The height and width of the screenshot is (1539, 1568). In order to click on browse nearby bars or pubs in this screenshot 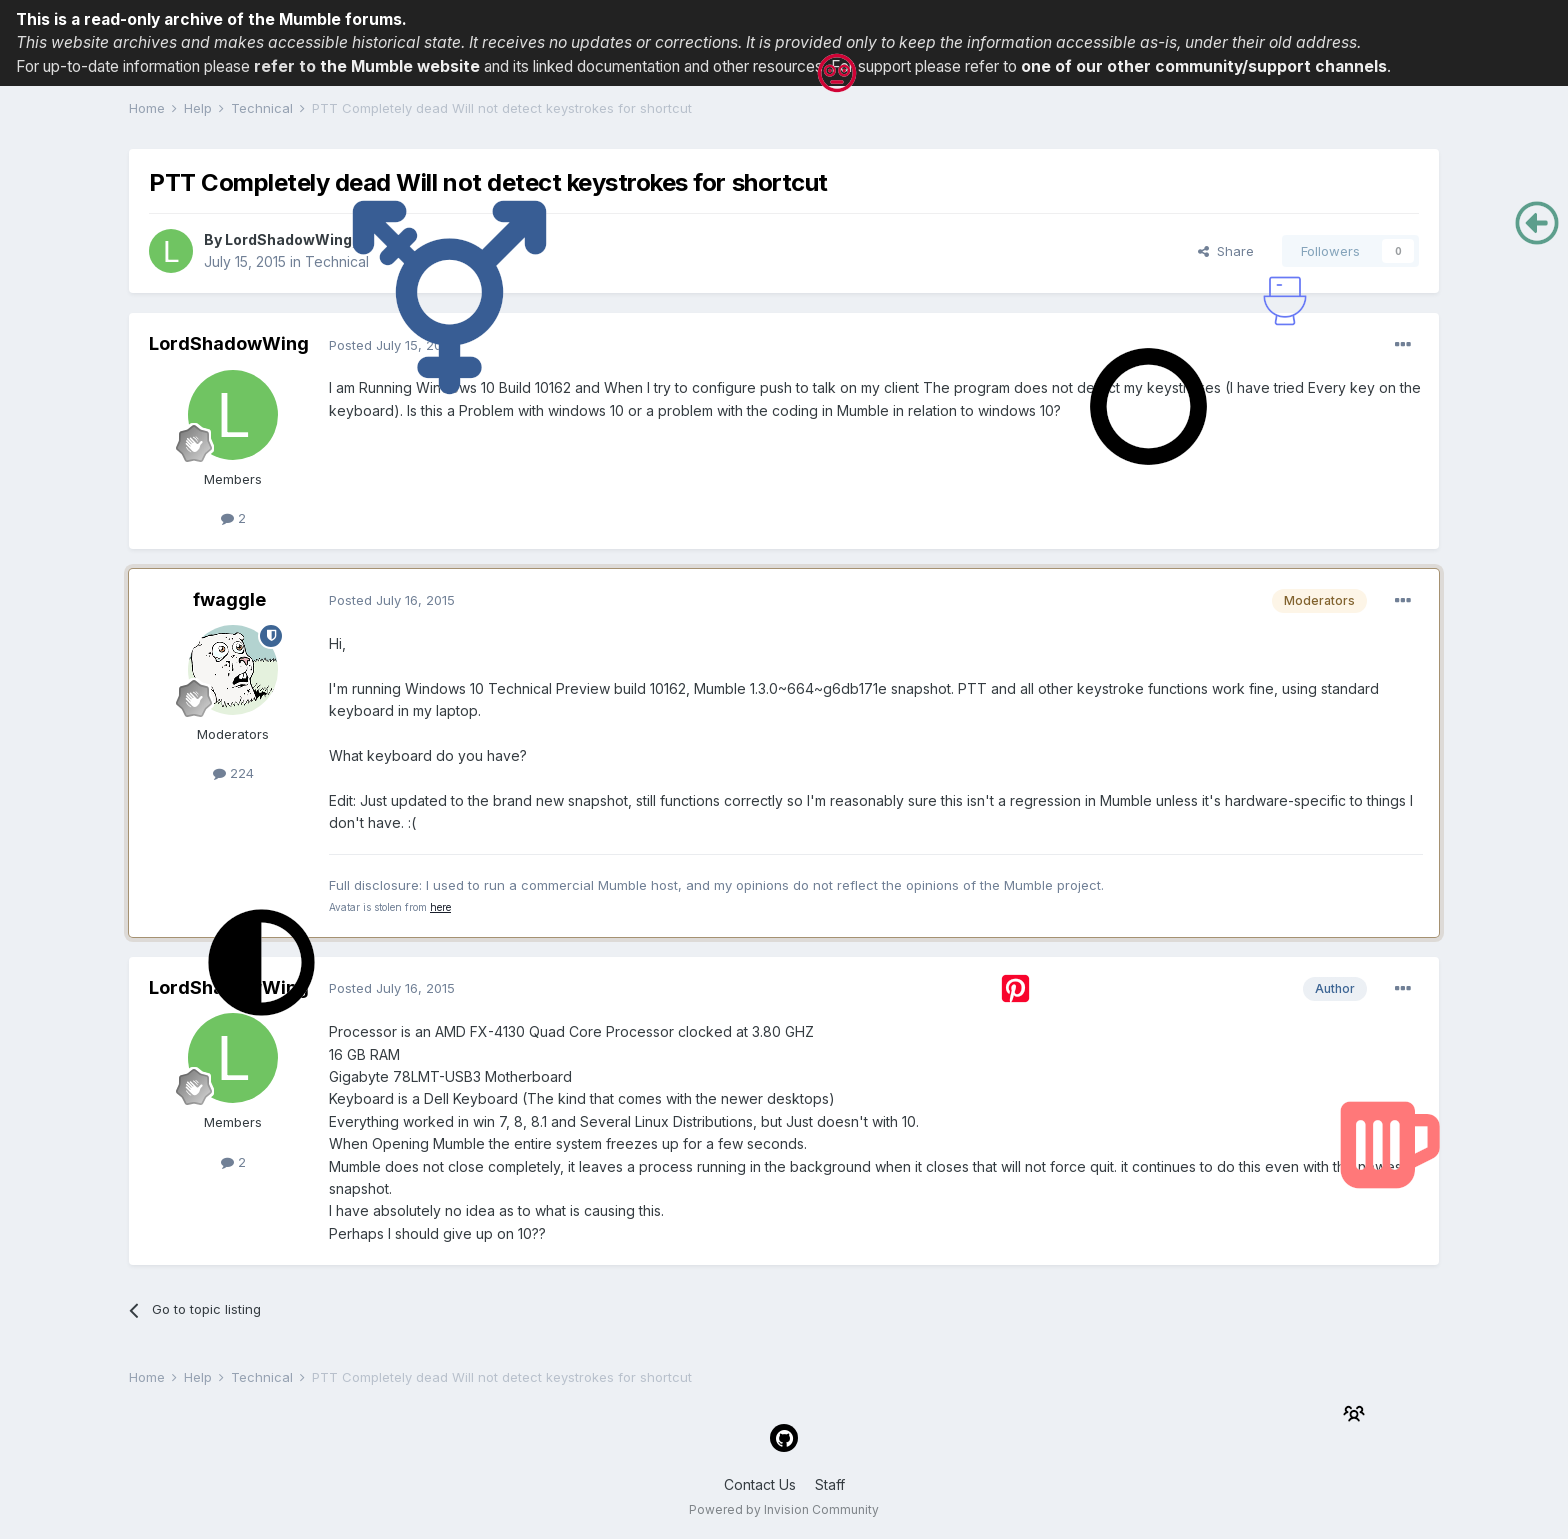, I will do `click(1384, 1145)`.